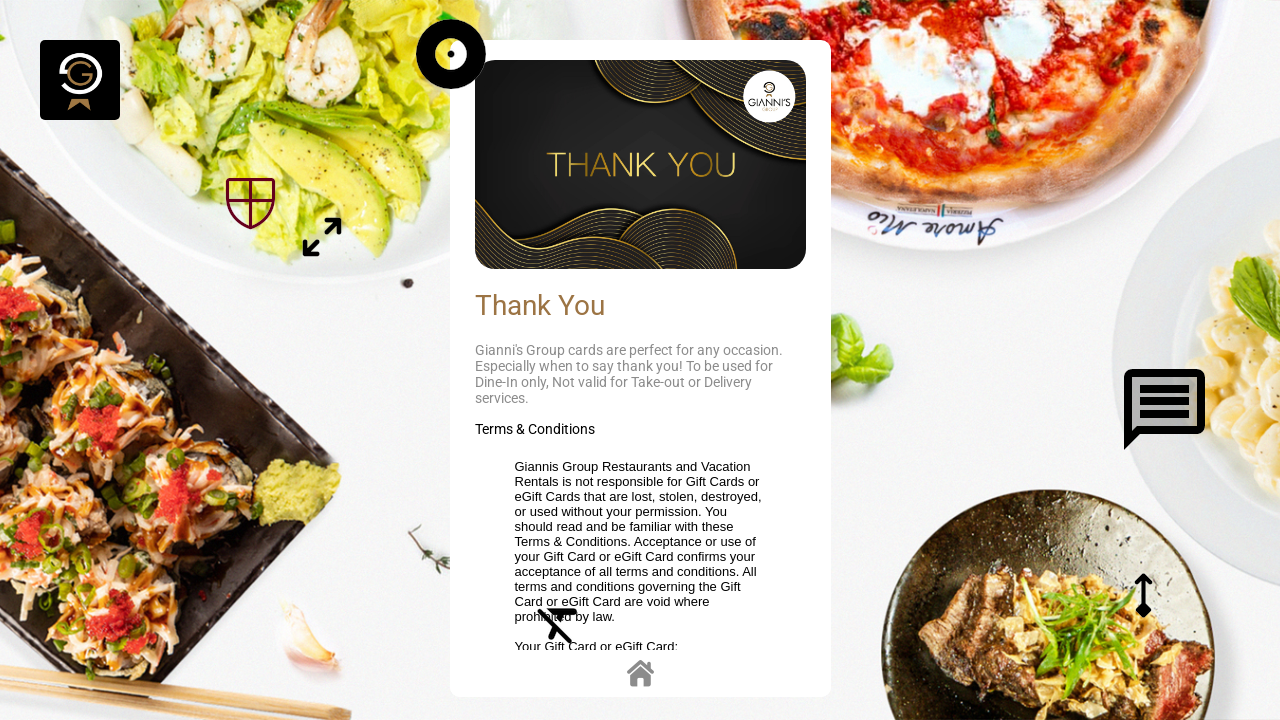 The height and width of the screenshot is (720, 1280). Describe the element at coordinates (322, 237) in the screenshot. I see `expand to full screen` at that location.